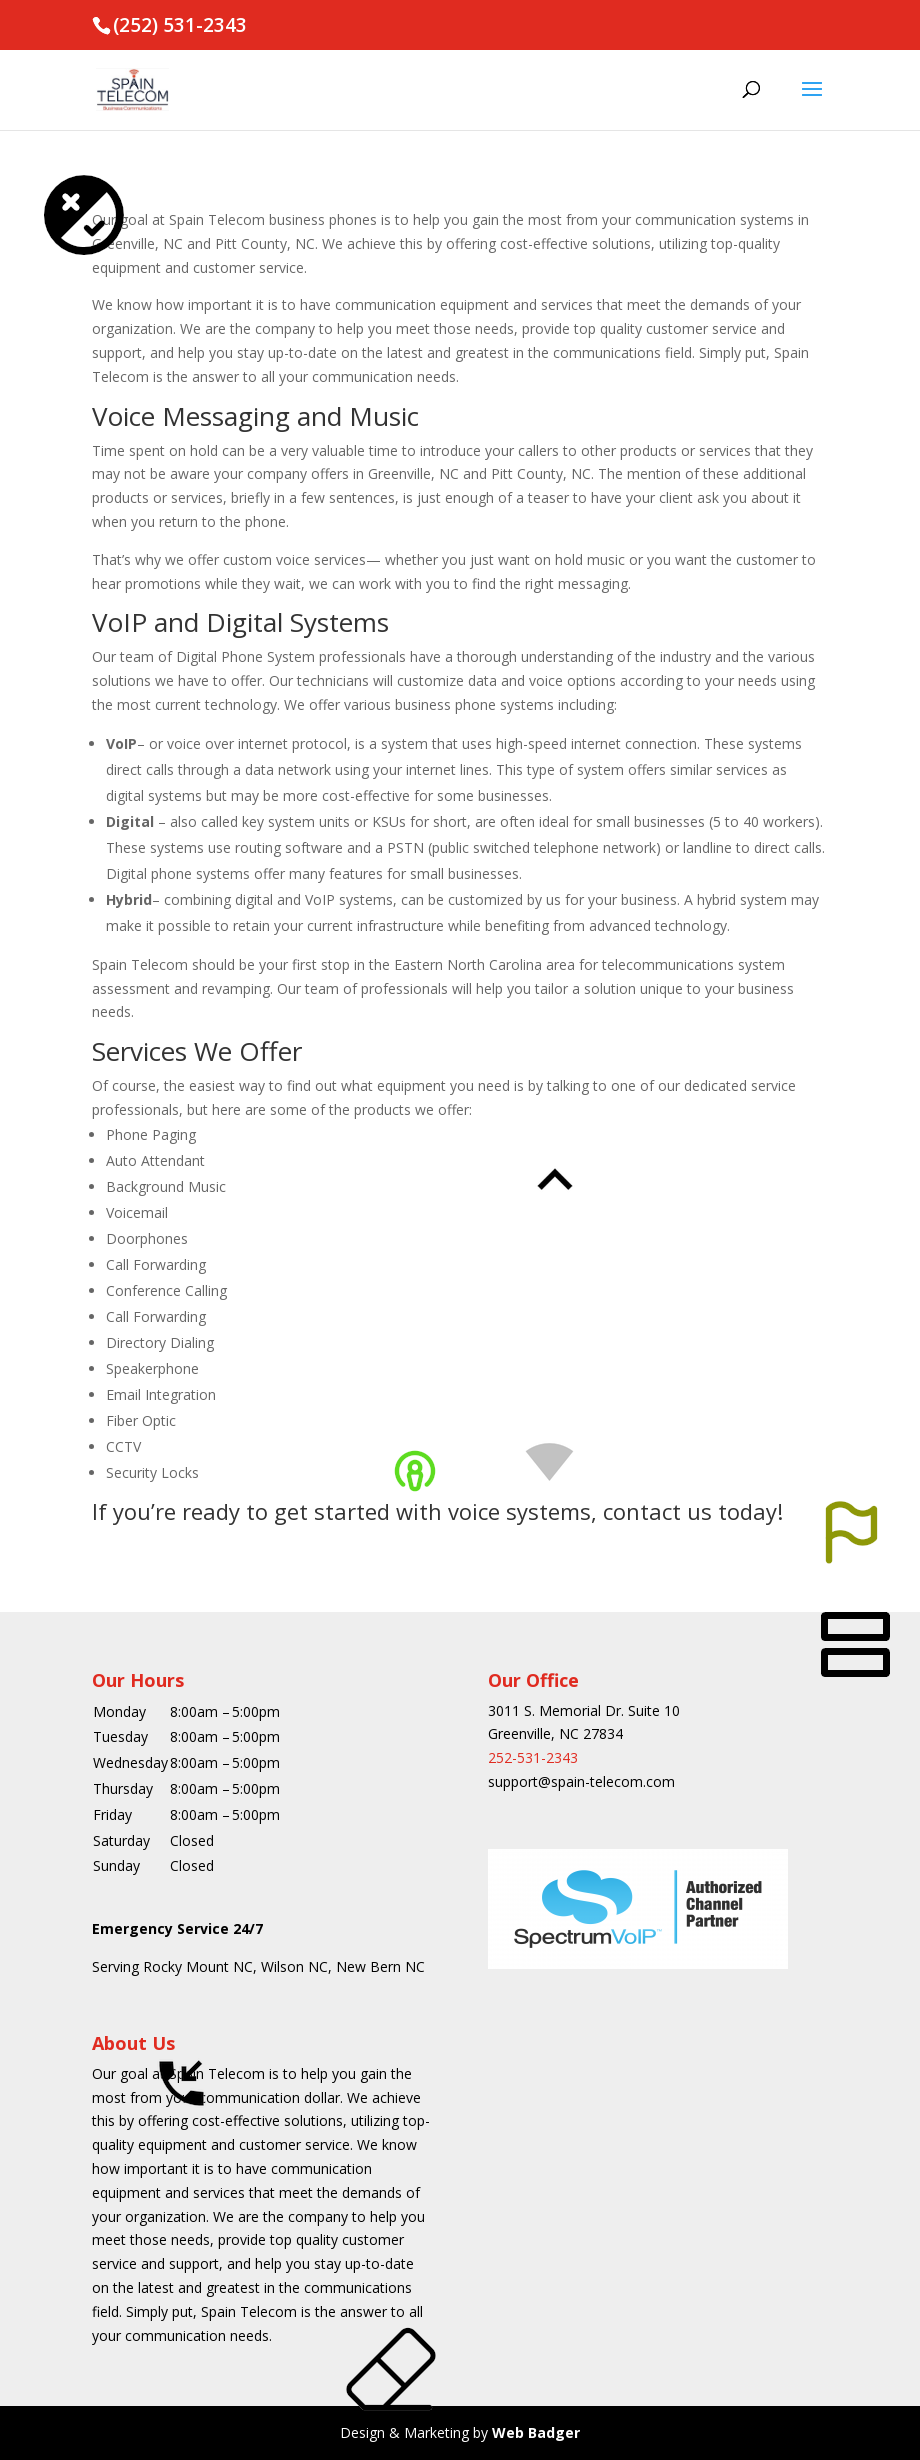 The image size is (920, 2460). I want to click on open Apple Podcasts app, so click(415, 1471).